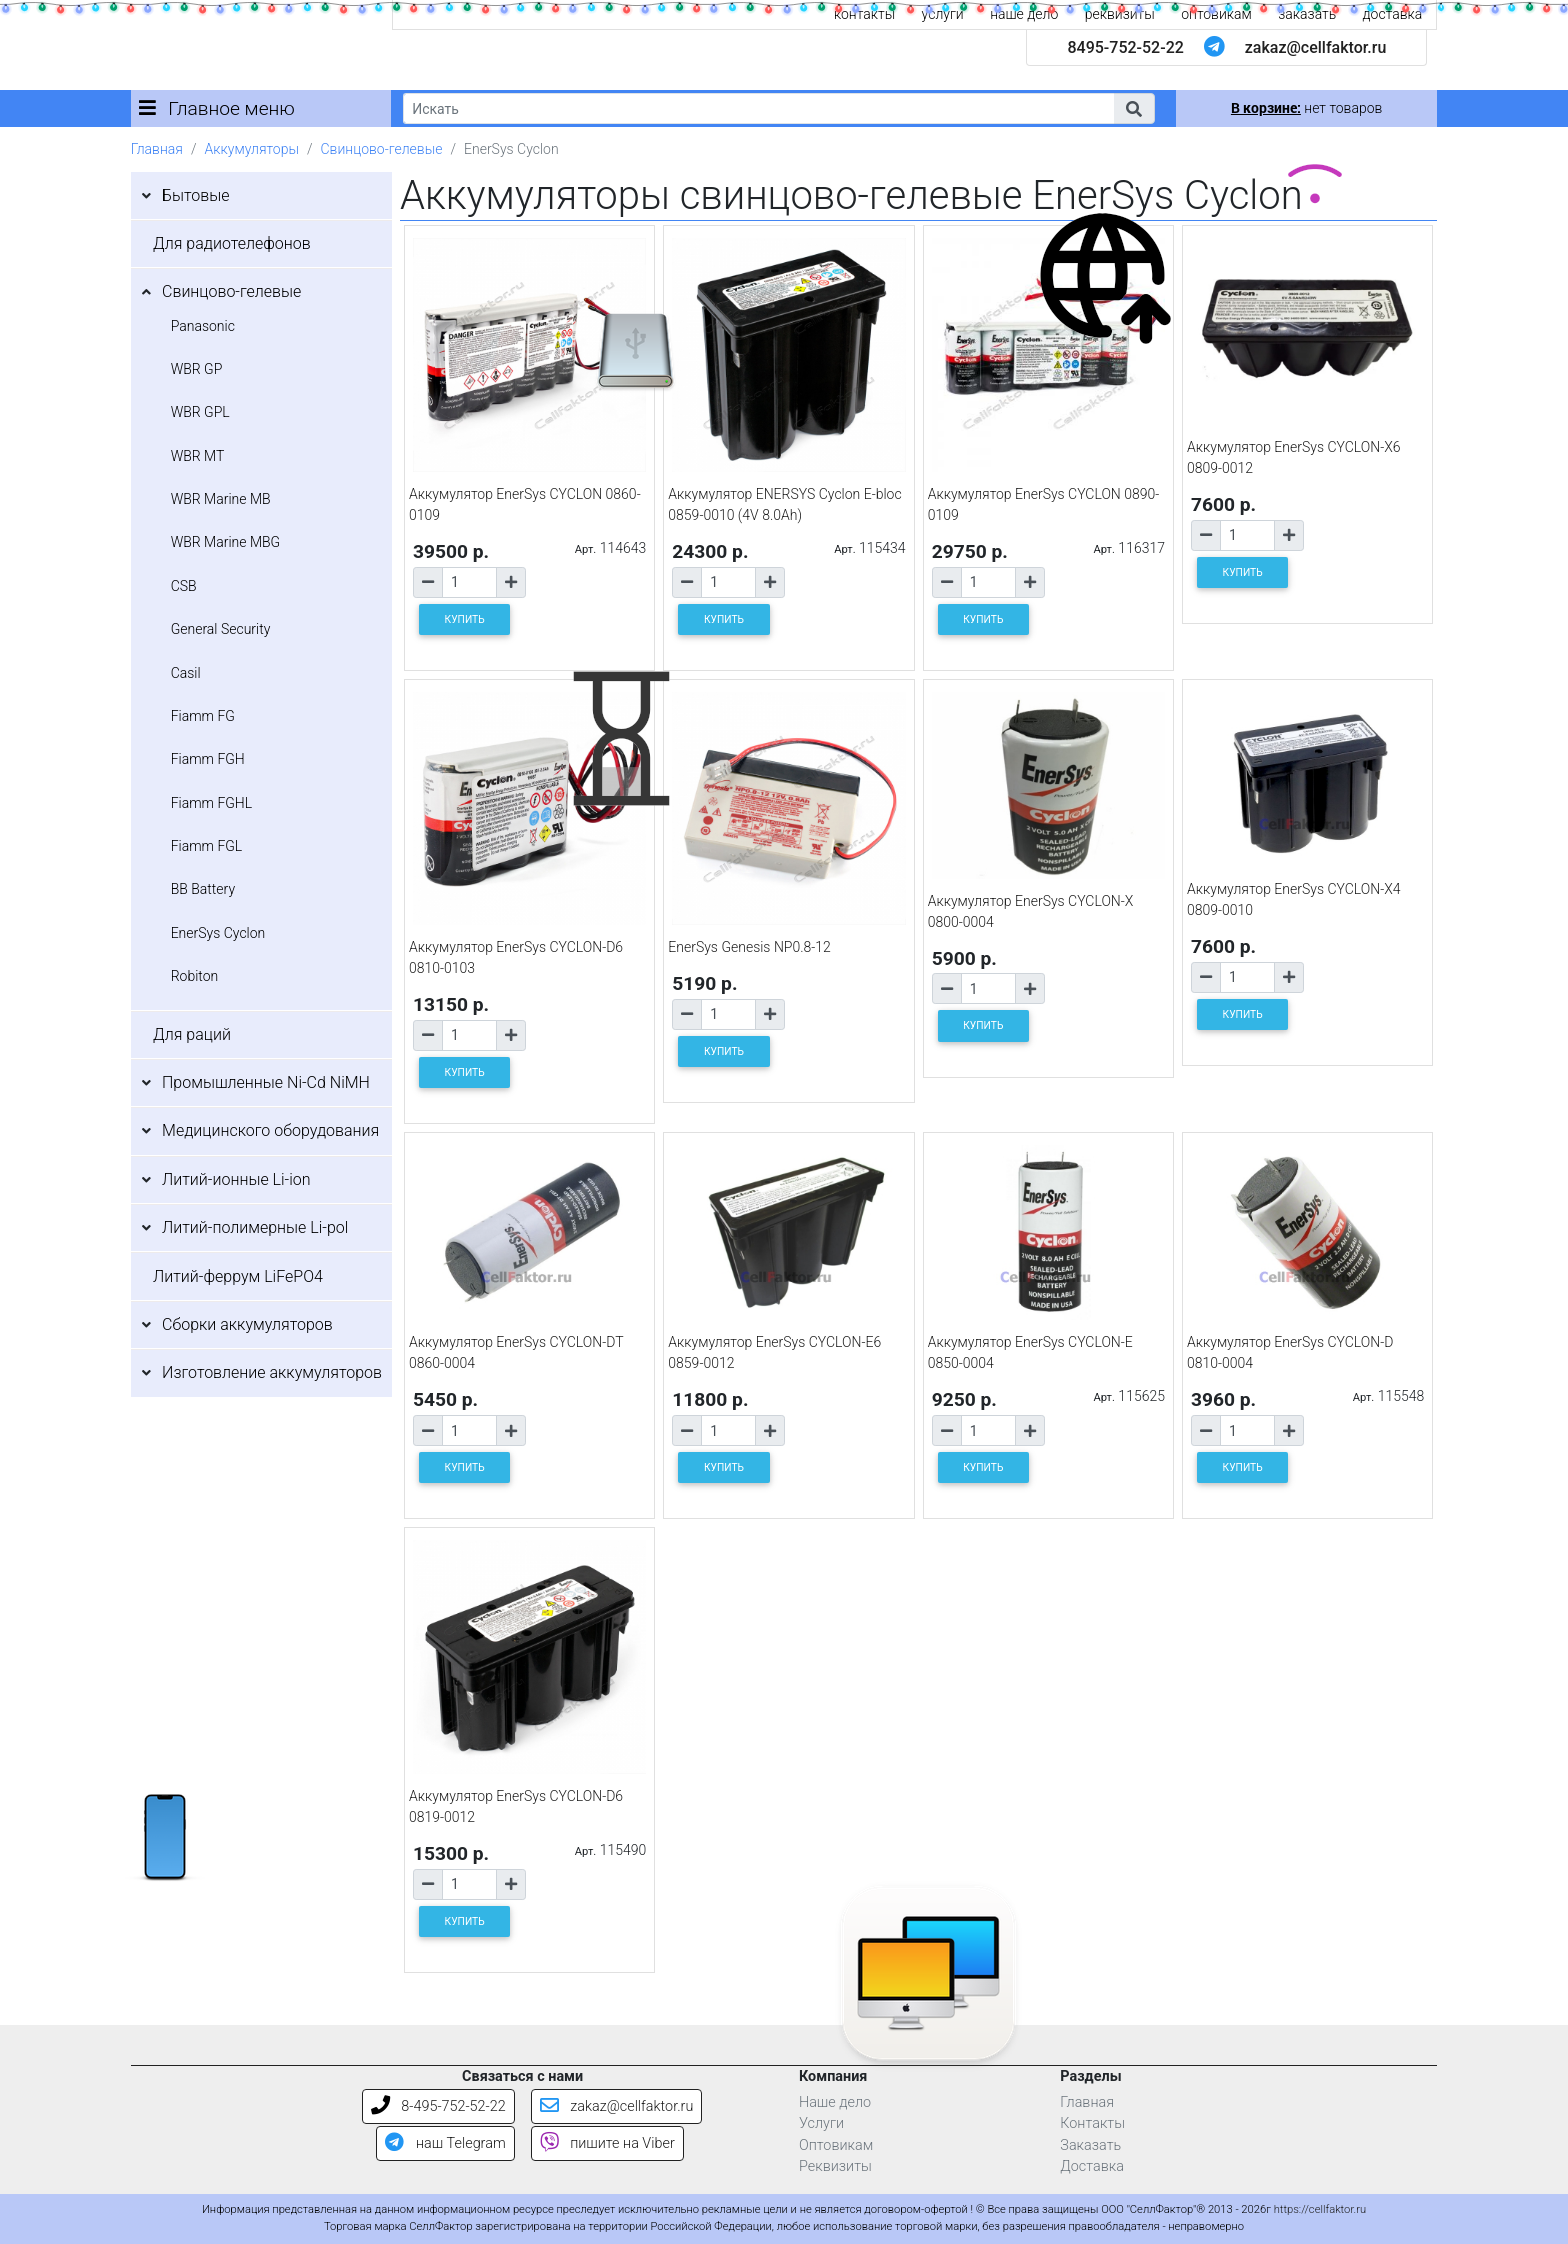  I want to click on access connected USB storage device, so click(635, 351).